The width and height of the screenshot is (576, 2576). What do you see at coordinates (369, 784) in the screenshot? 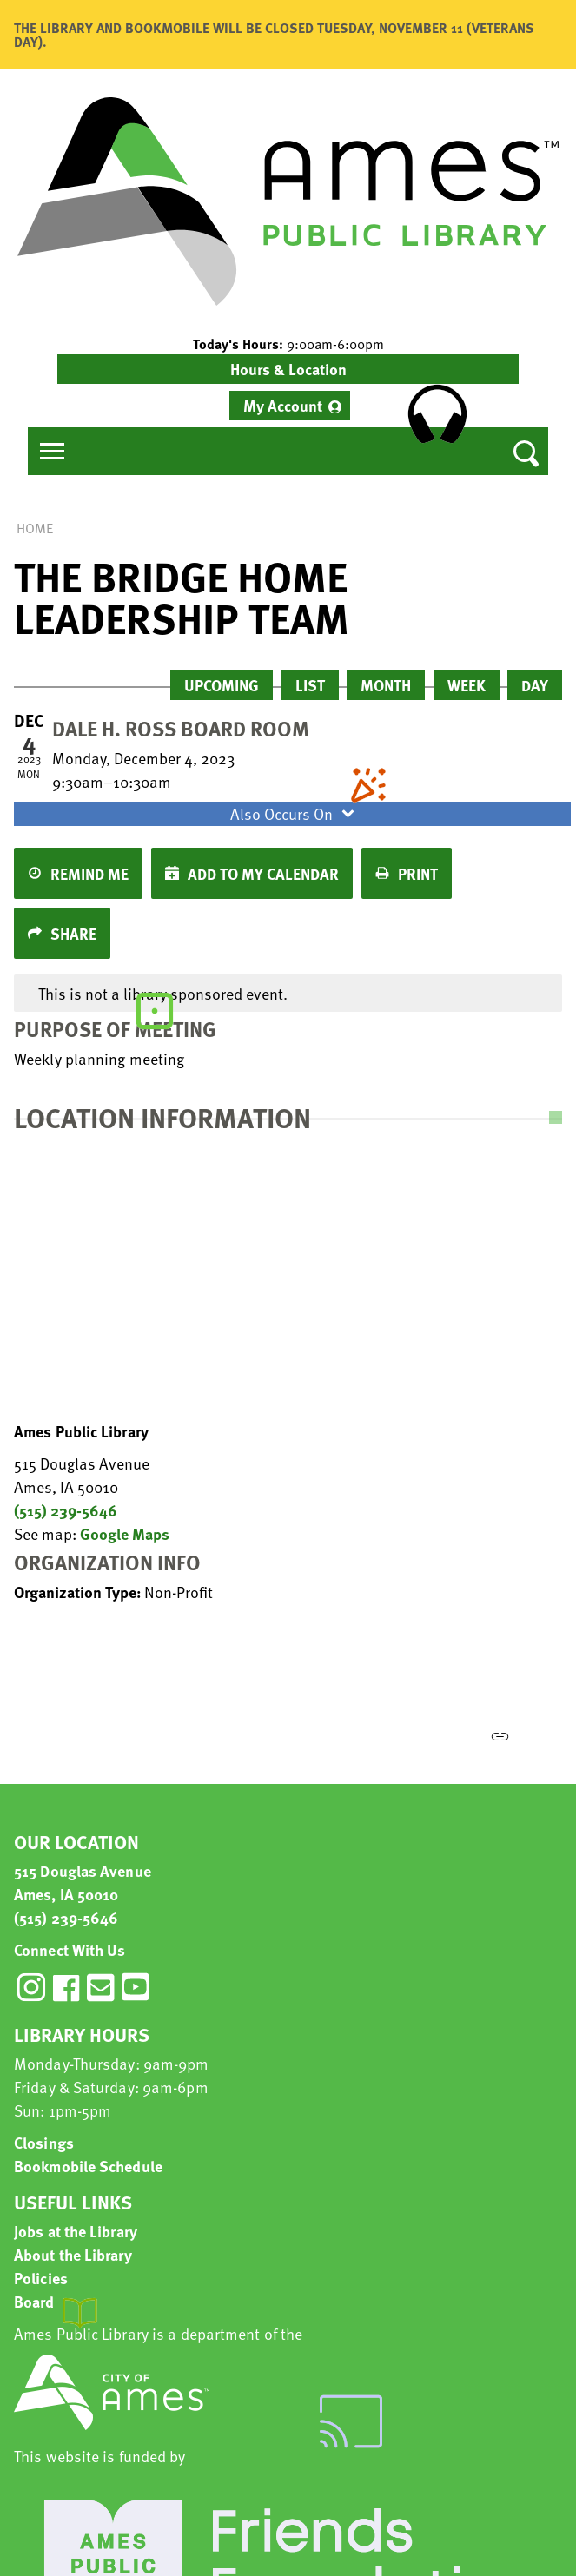
I see `celebration or success notification` at bounding box center [369, 784].